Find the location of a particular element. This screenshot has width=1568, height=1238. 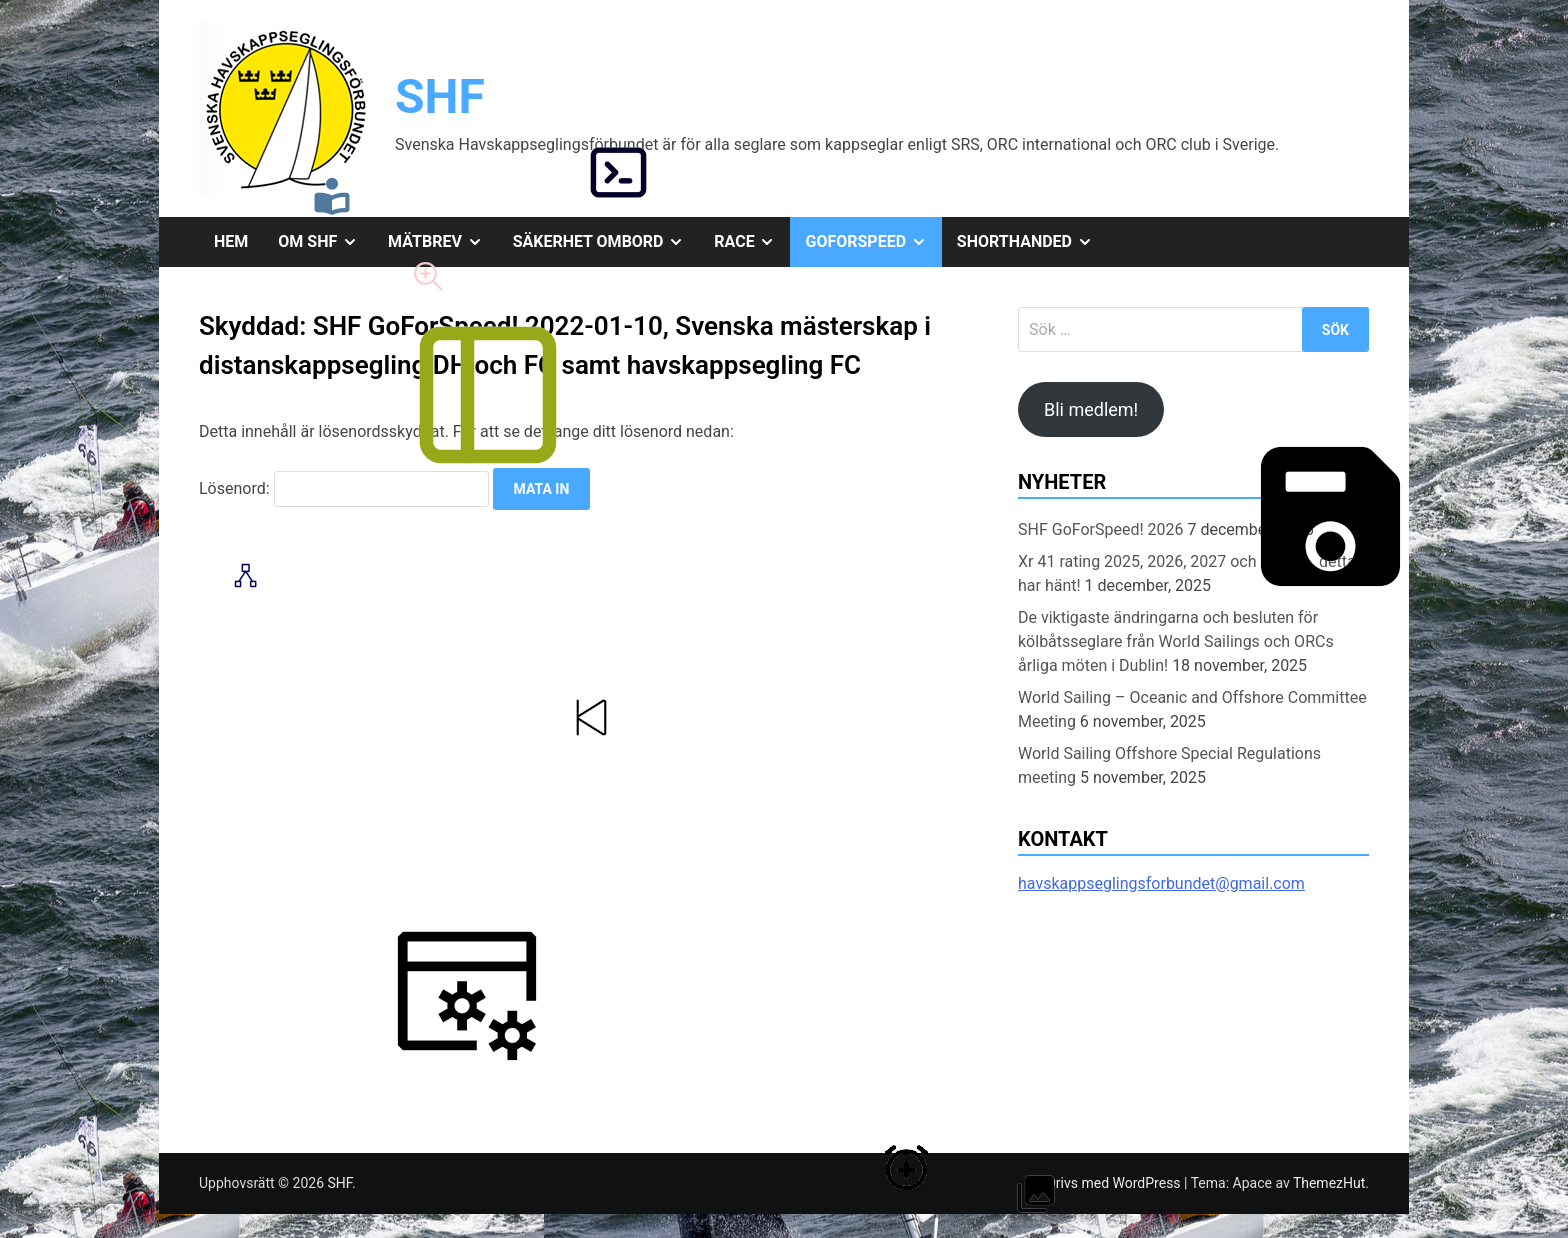

view photo collections or albums is located at coordinates (1036, 1194).